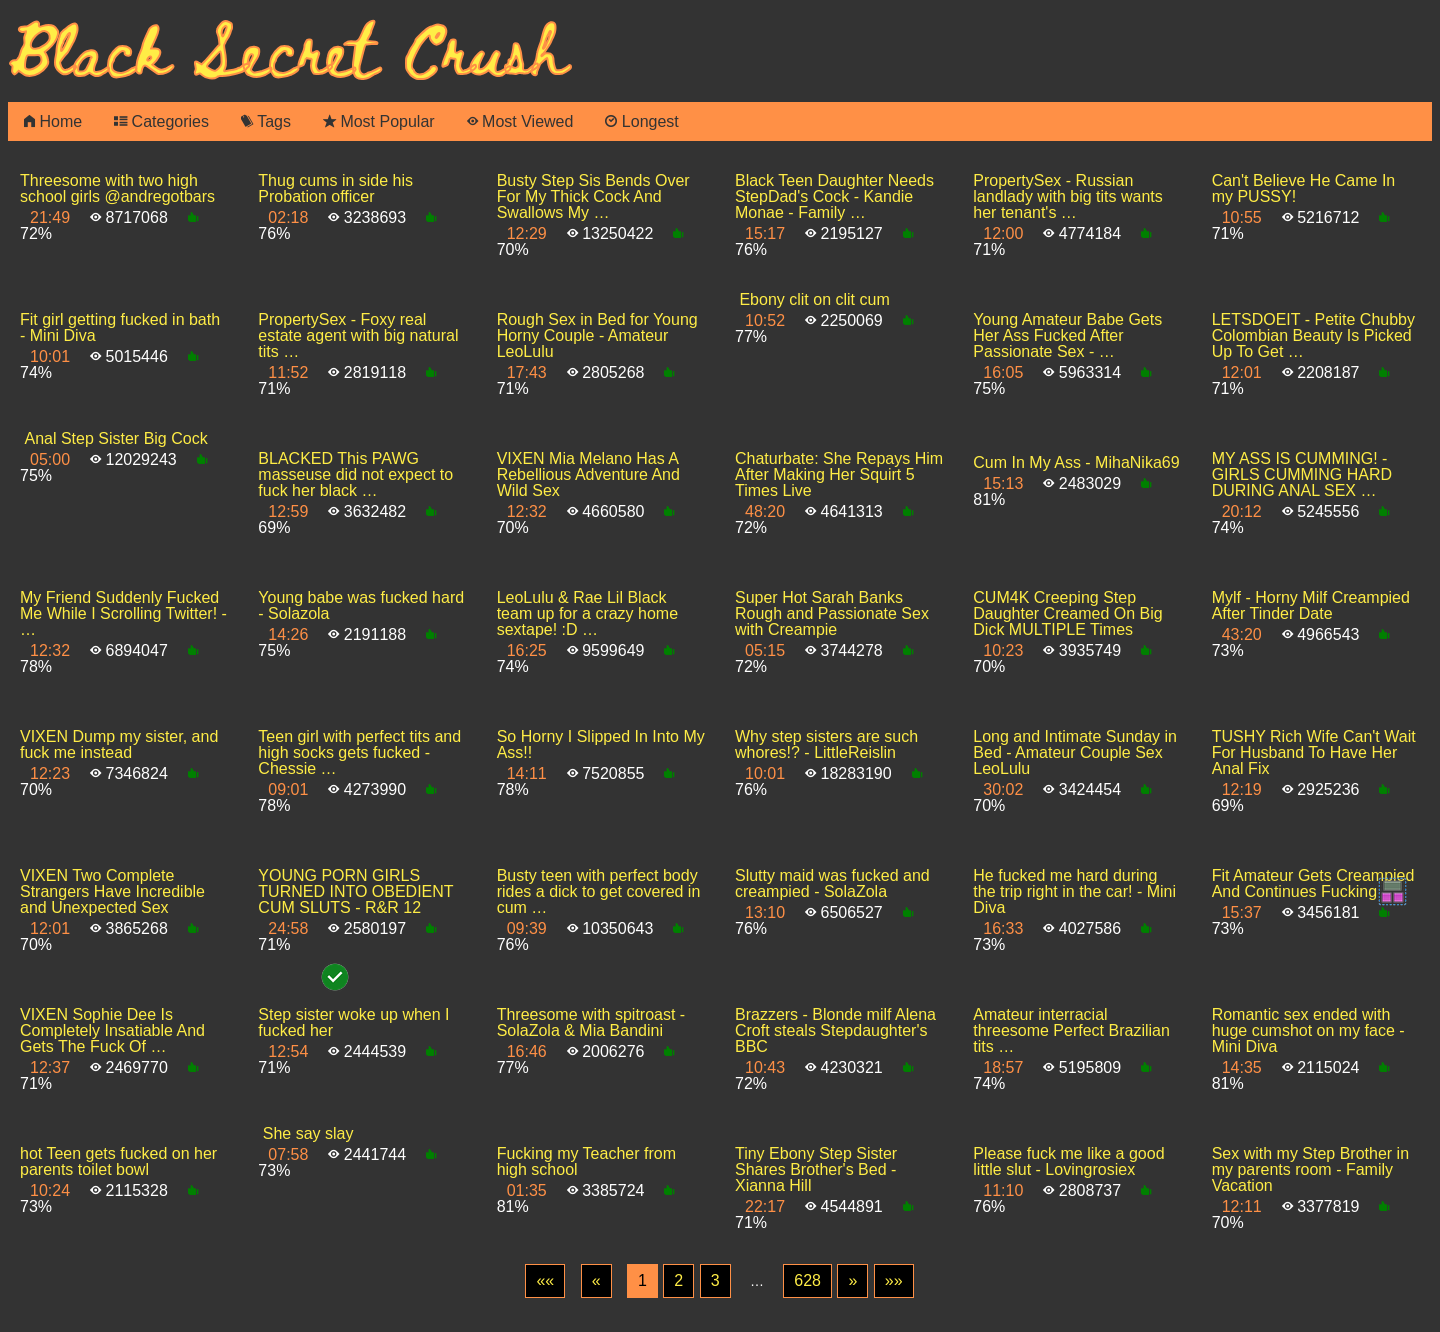  I want to click on indicates a selected or checked item, so click(335, 977).